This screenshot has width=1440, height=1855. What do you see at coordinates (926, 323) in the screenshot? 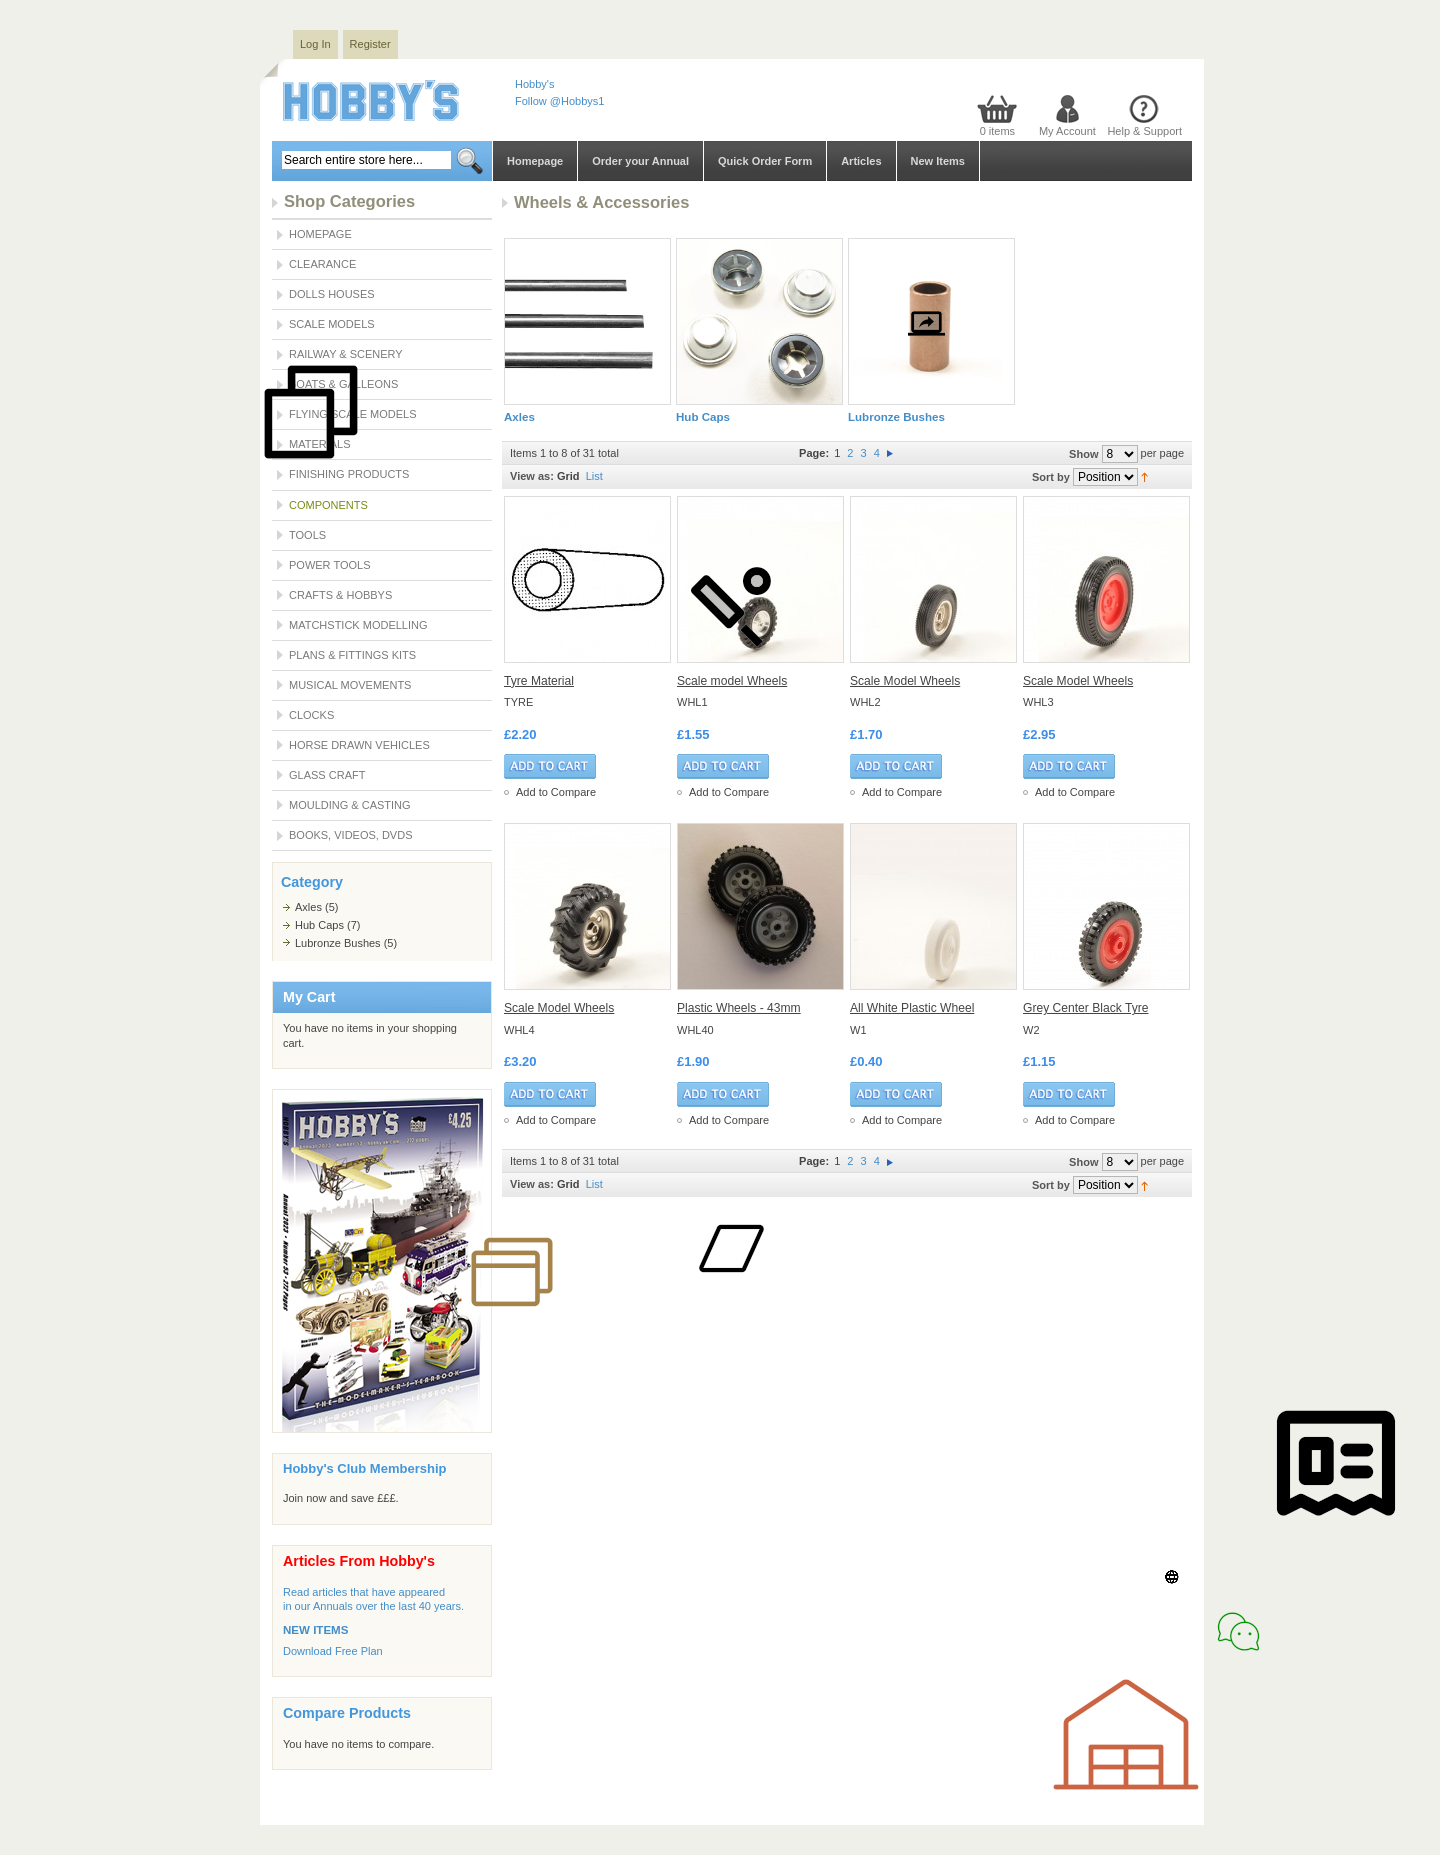
I see `start sharing your screen` at bounding box center [926, 323].